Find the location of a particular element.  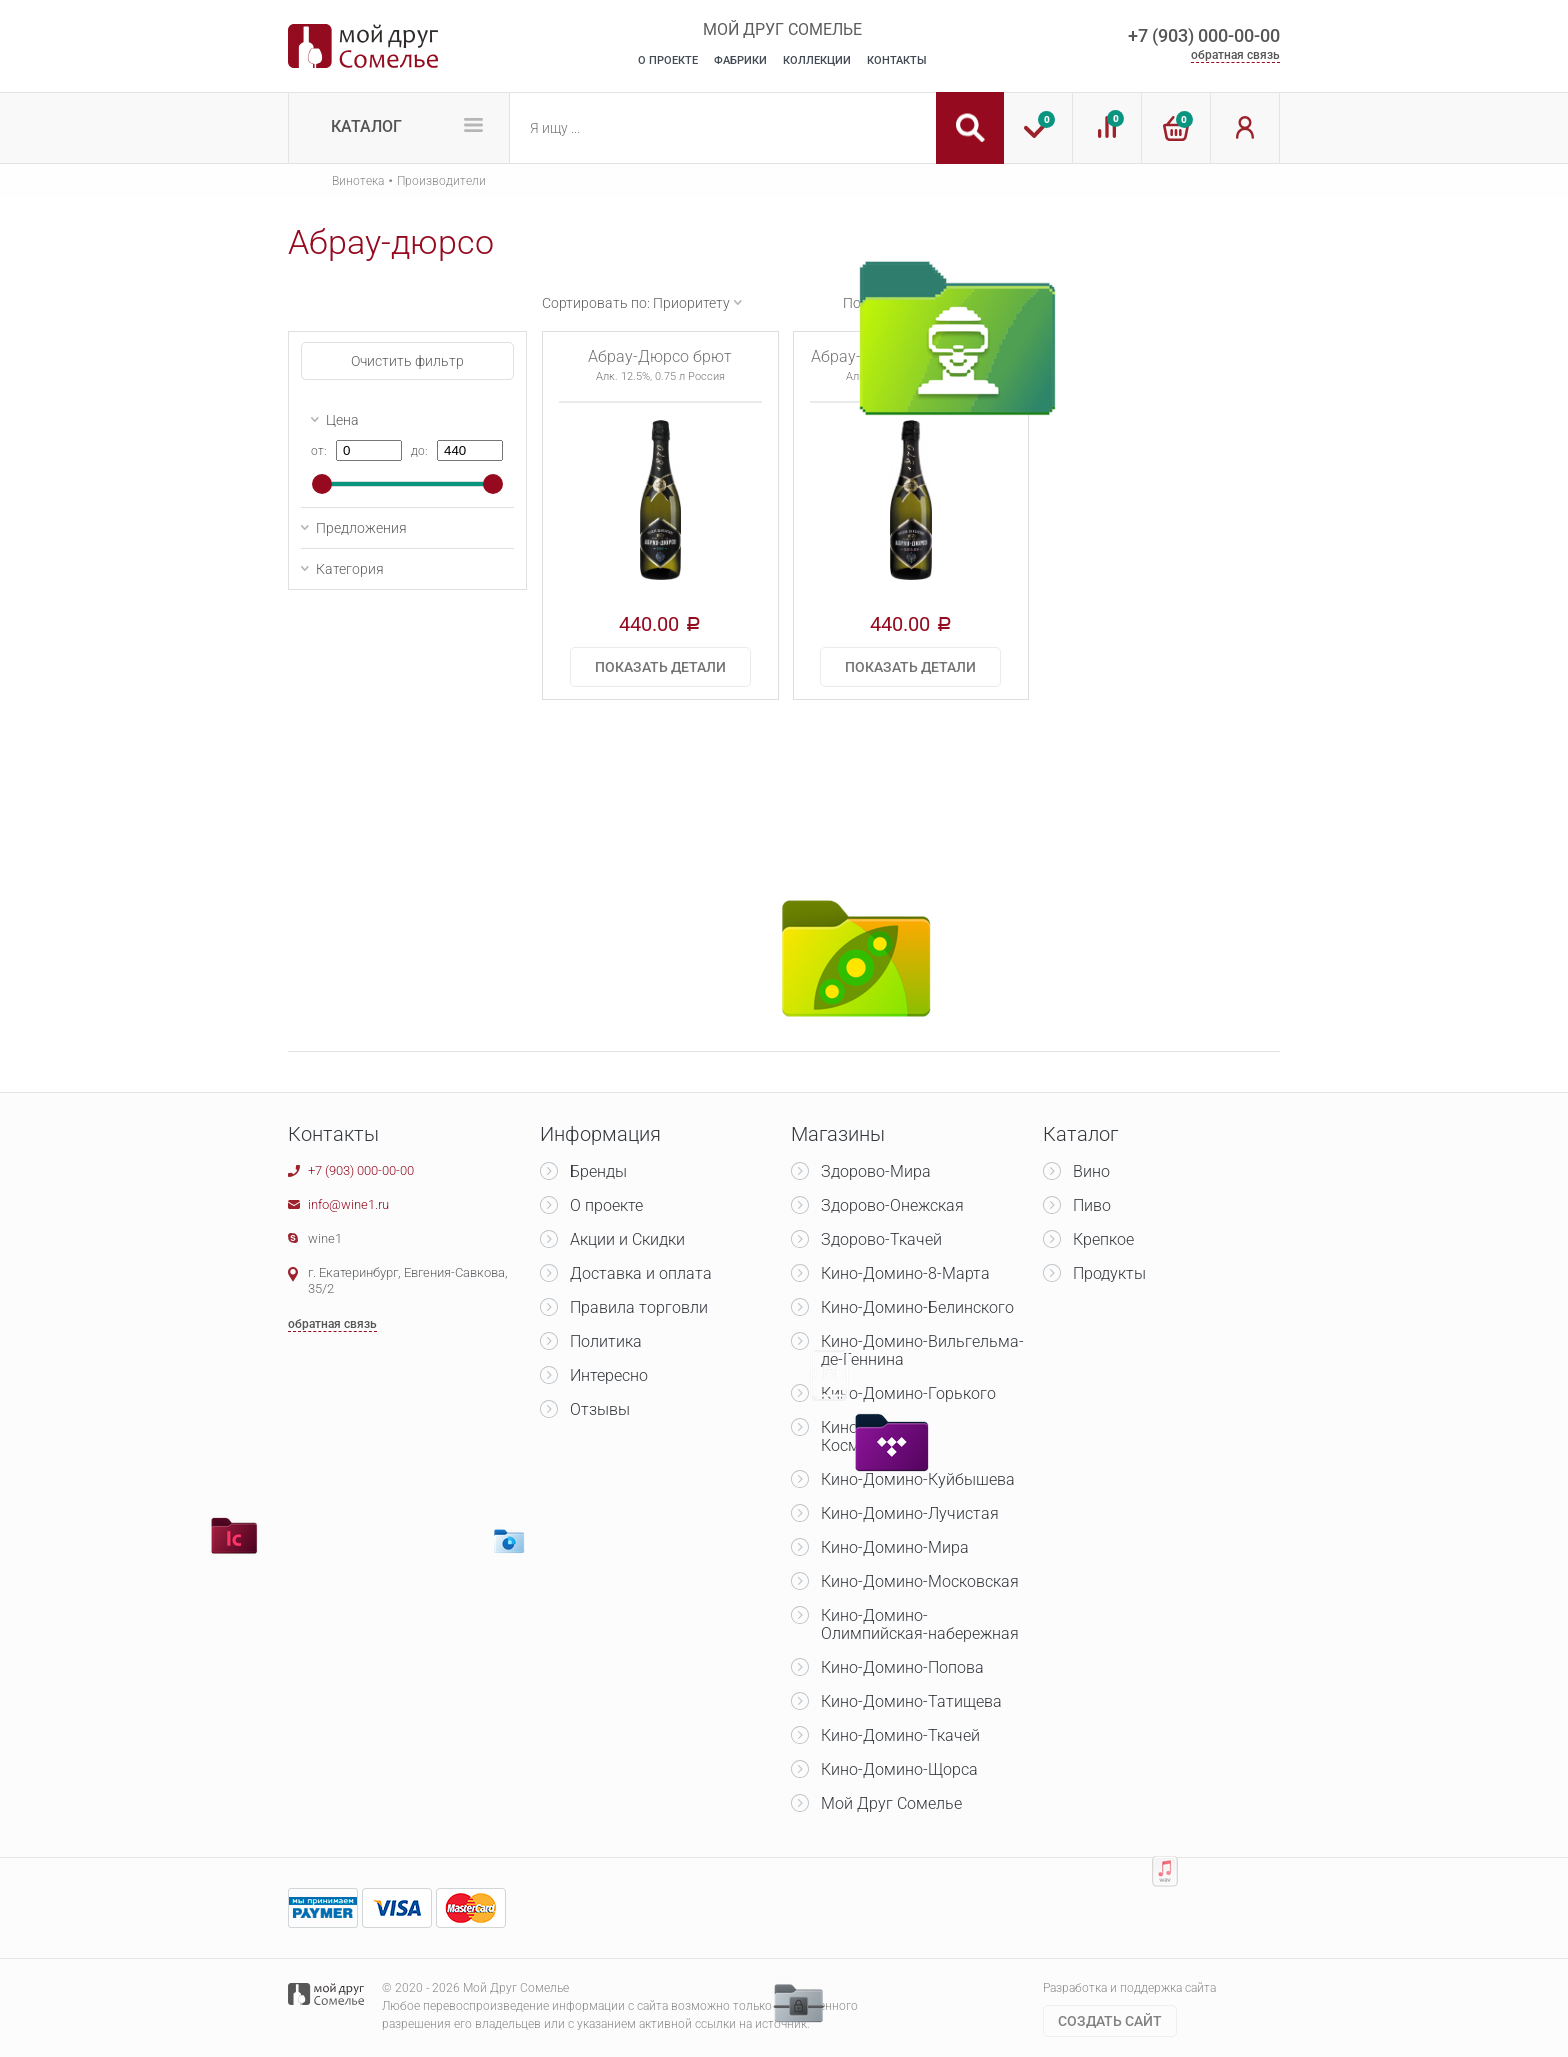

open peazip compressed files folder is located at coordinates (855, 962).